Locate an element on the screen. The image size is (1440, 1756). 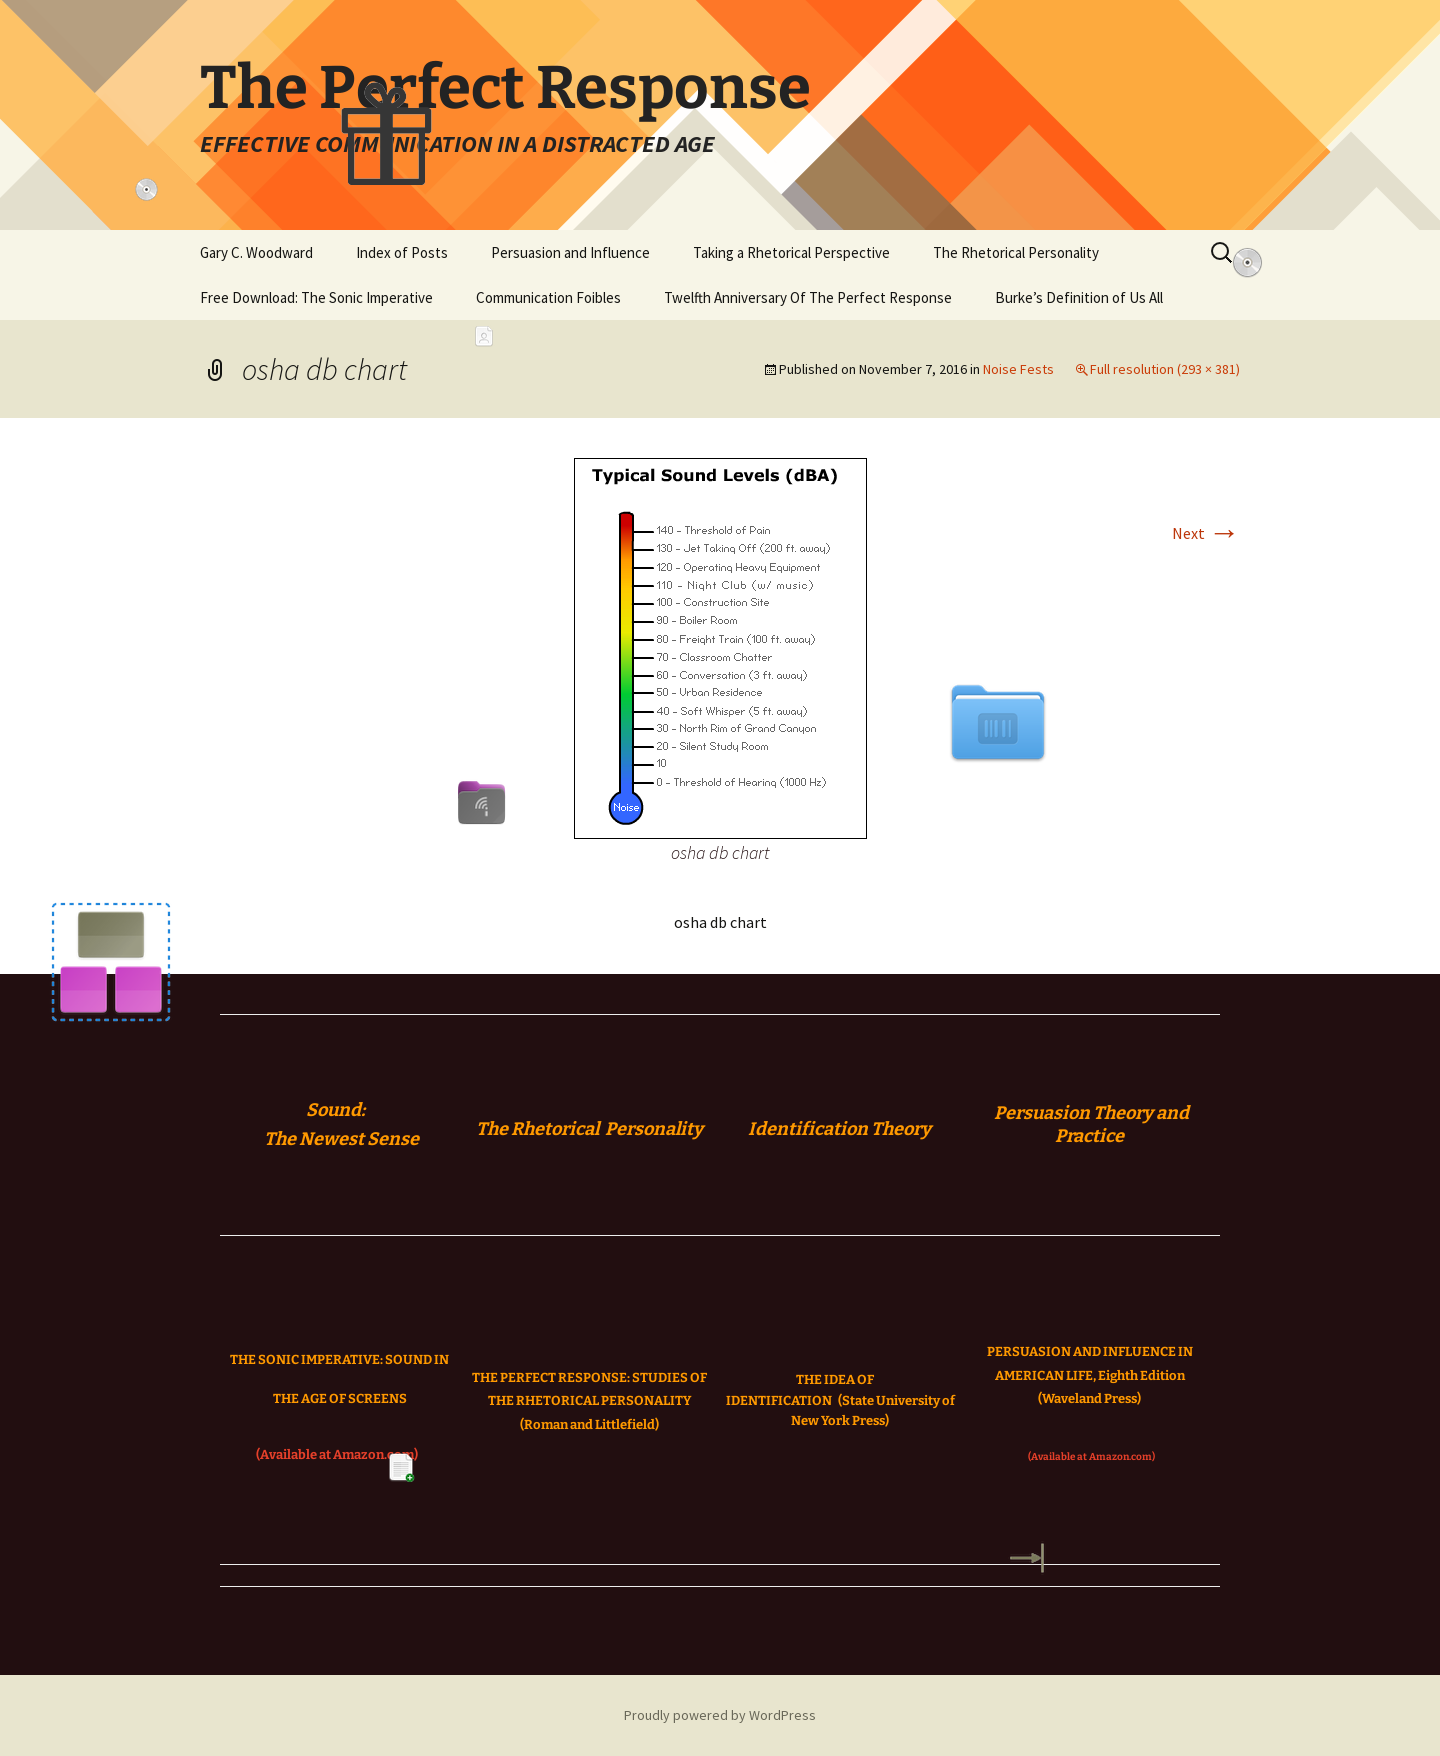
view document author information is located at coordinates (484, 336).